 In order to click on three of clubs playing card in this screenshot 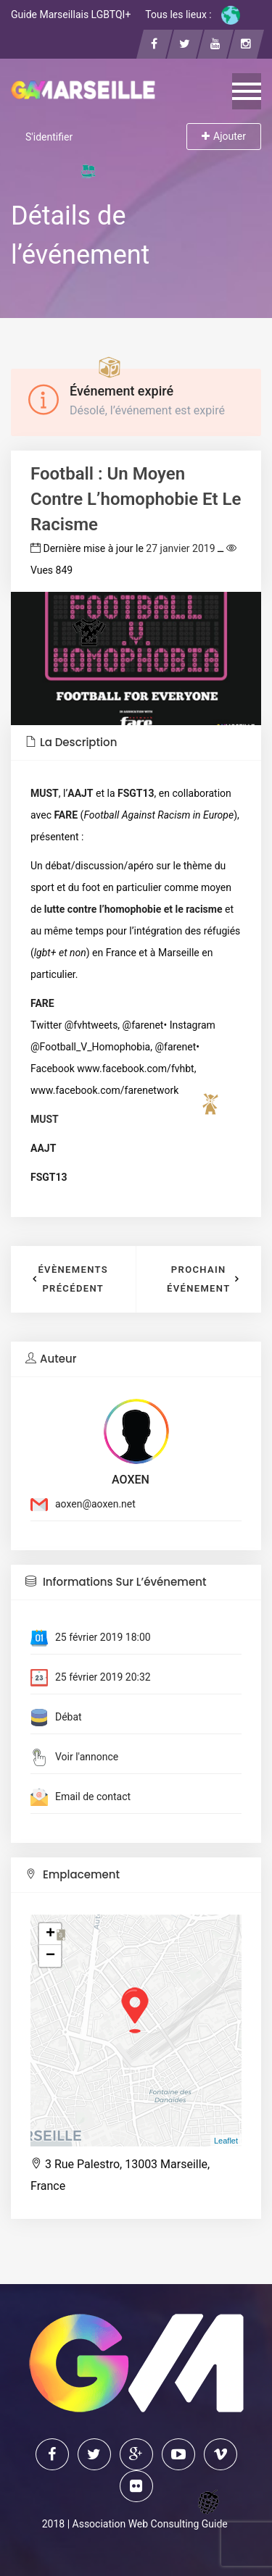, I will do `click(61, 1935)`.